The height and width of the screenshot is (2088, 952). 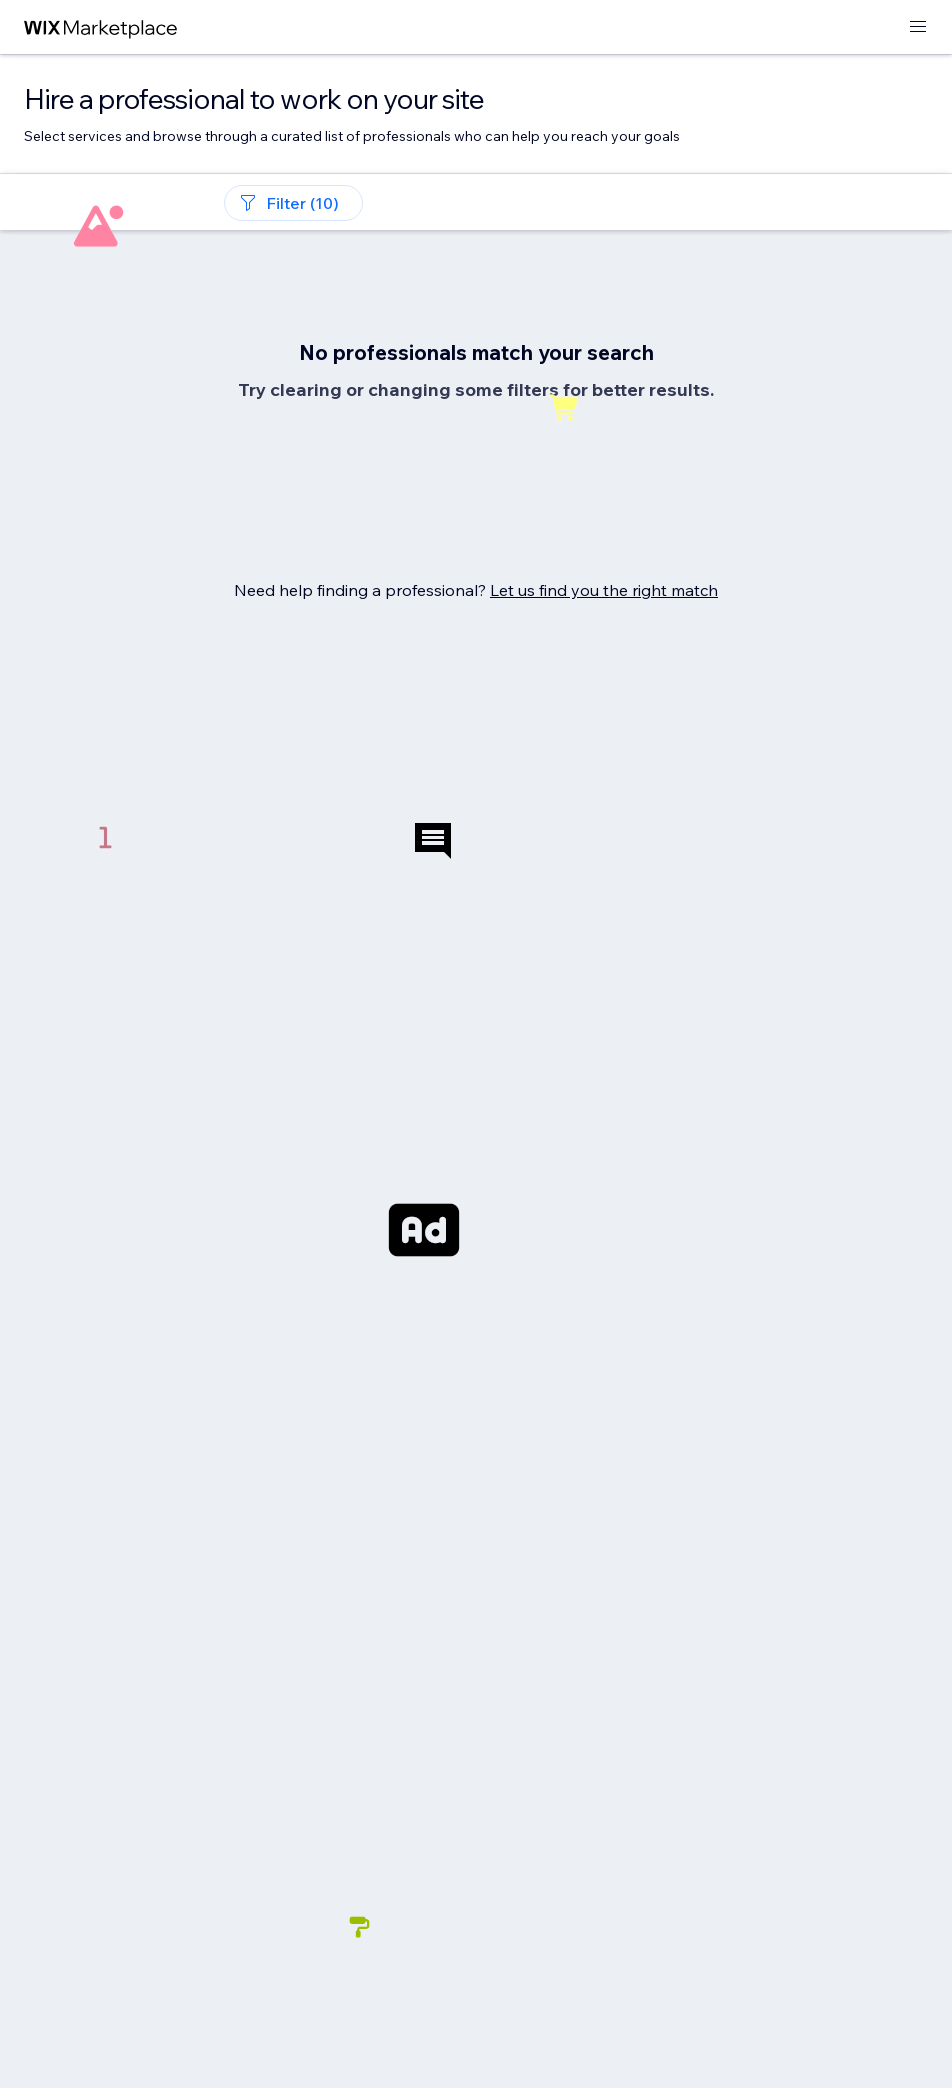 What do you see at coordinates (359, 1926) in the screenshot?
I see `customize theme or appearance settings` at bounding box center [359, 1926].